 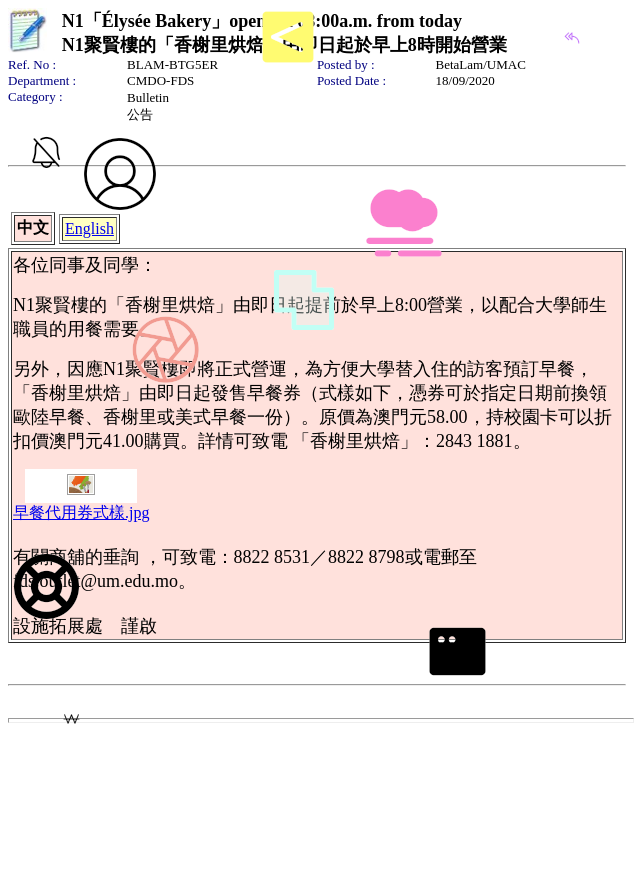 What do you see at coordinates (404, 223) in the screenshot?
I see `indicates smog or poor air quality conditions` at bounding box center [404, 223].